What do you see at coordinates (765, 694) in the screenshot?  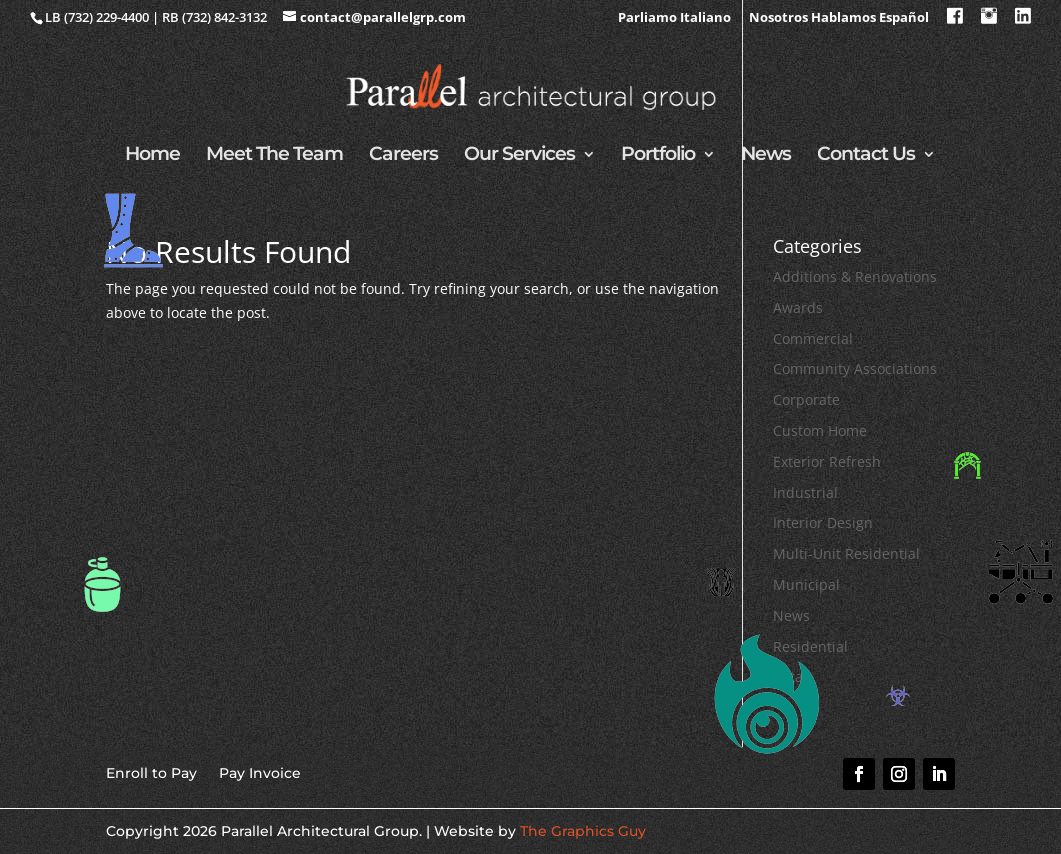 I see `activate fire vision or heat detection mode` at bounding box center [765, 694].